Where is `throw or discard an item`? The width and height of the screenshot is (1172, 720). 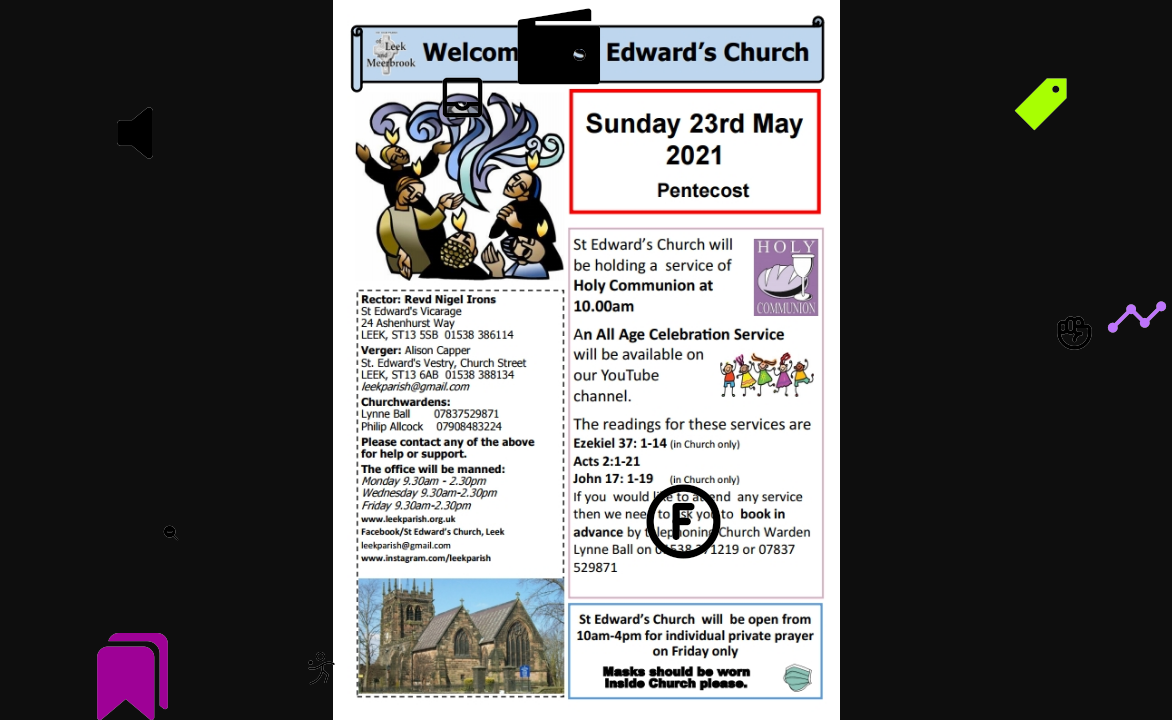
throw or discard an item is located at coordinates (320, 667).